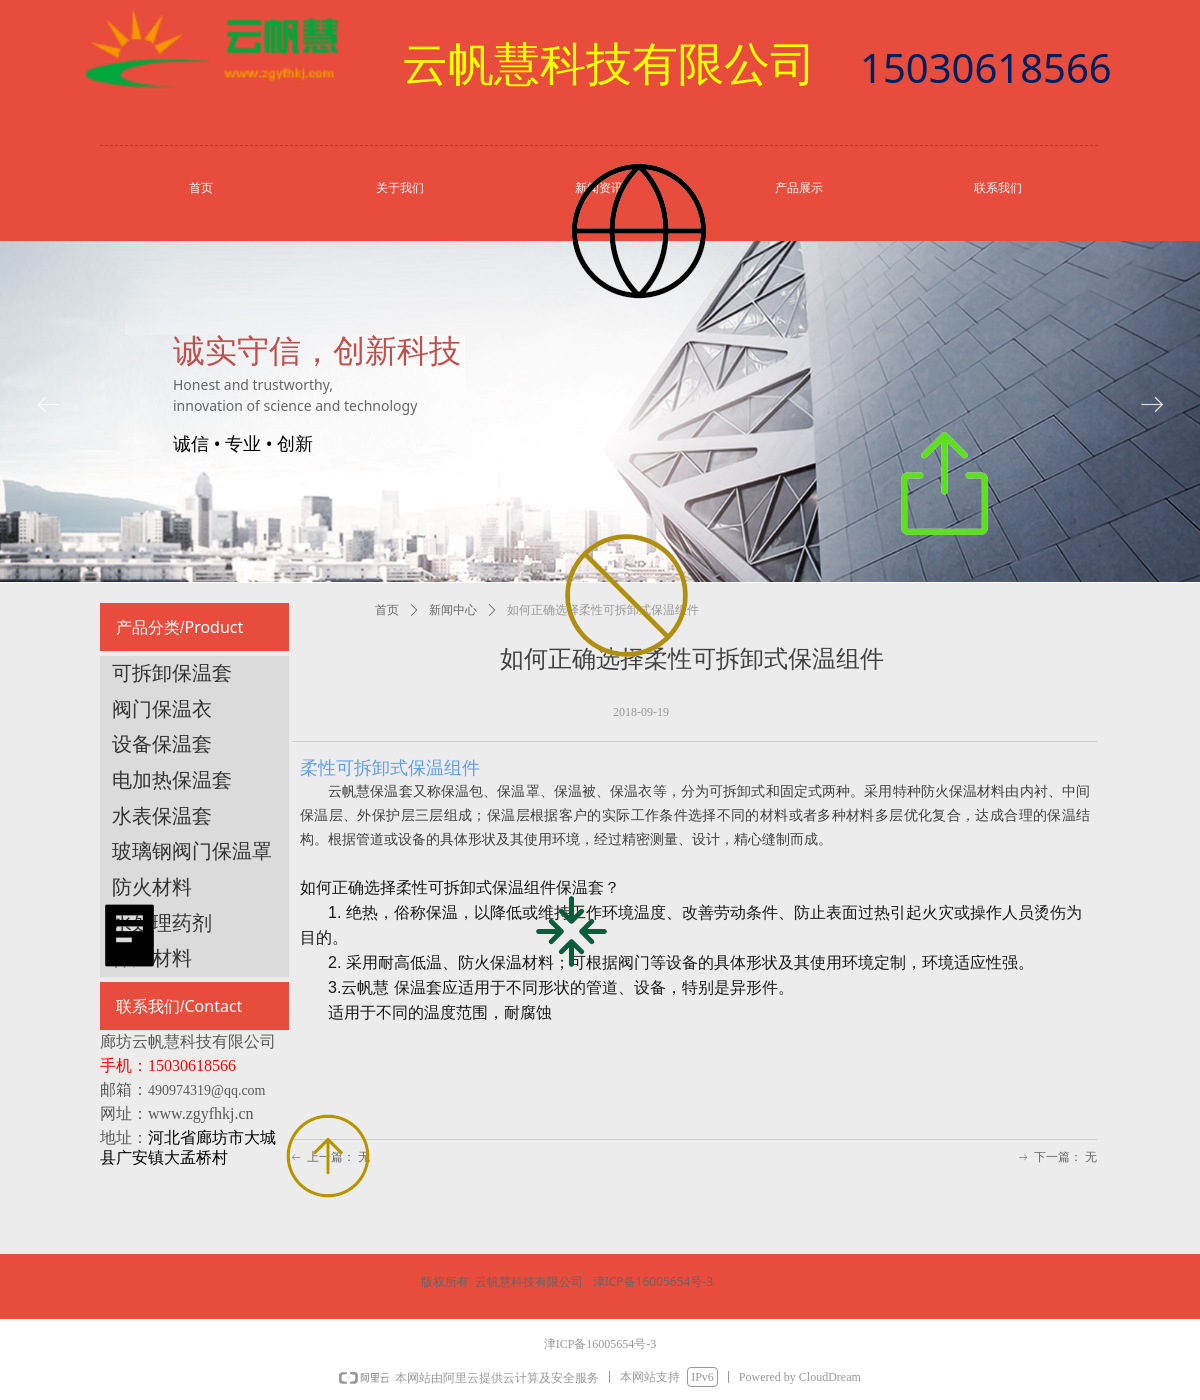 This screenshot has height=1400, width=1200. What do you see at coordinates (639, 231) in the screenshot?
I see `switch to global or worldwide view` at bounding box center [639, 231].